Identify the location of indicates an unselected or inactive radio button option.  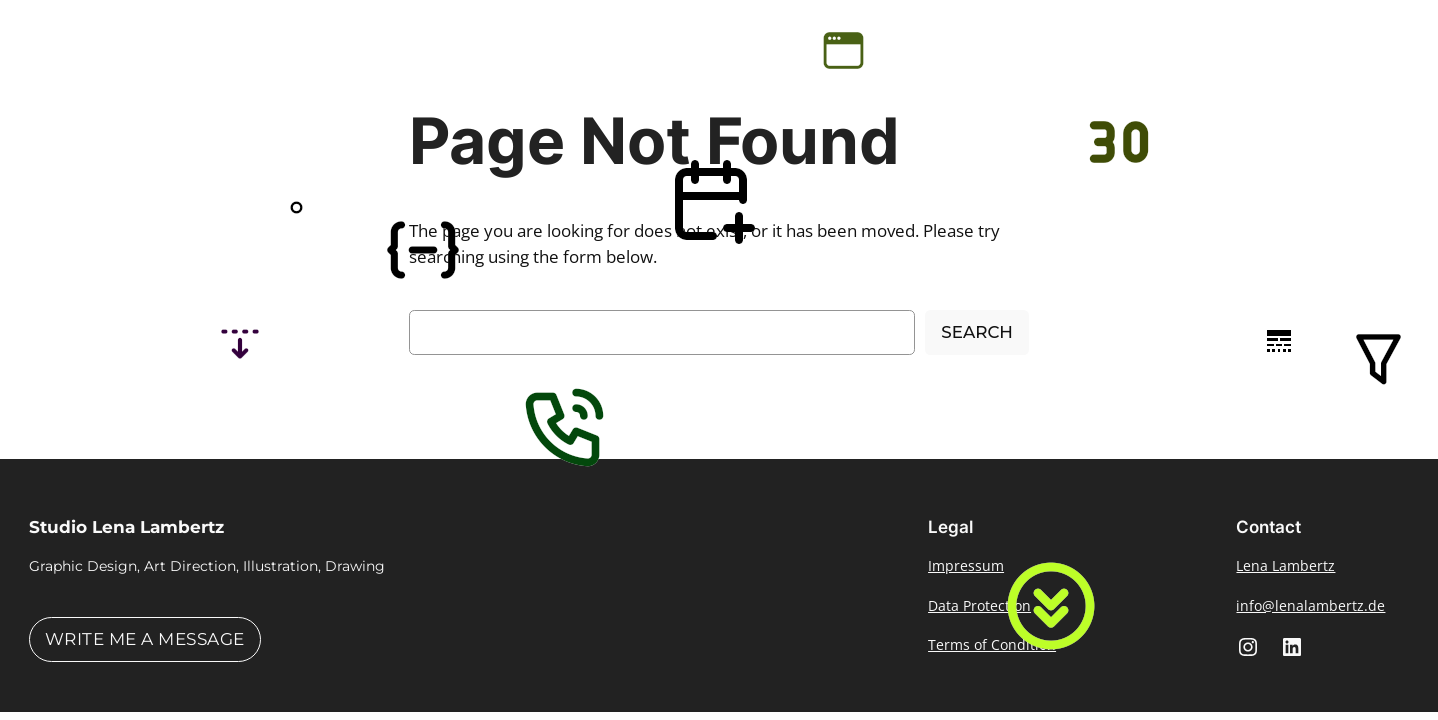
(296, 207).